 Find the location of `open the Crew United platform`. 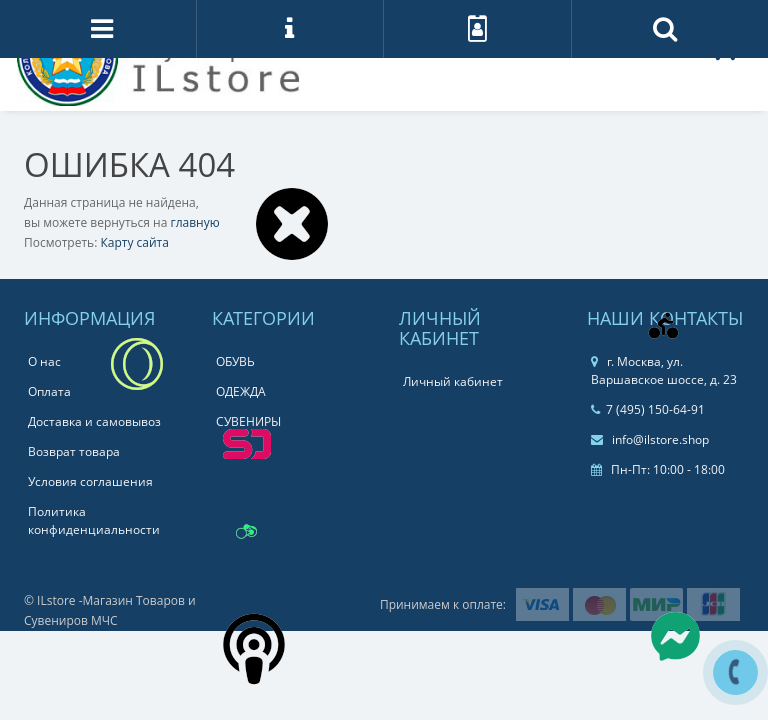

open the Crew United platform is located at coordinates (246, 531).